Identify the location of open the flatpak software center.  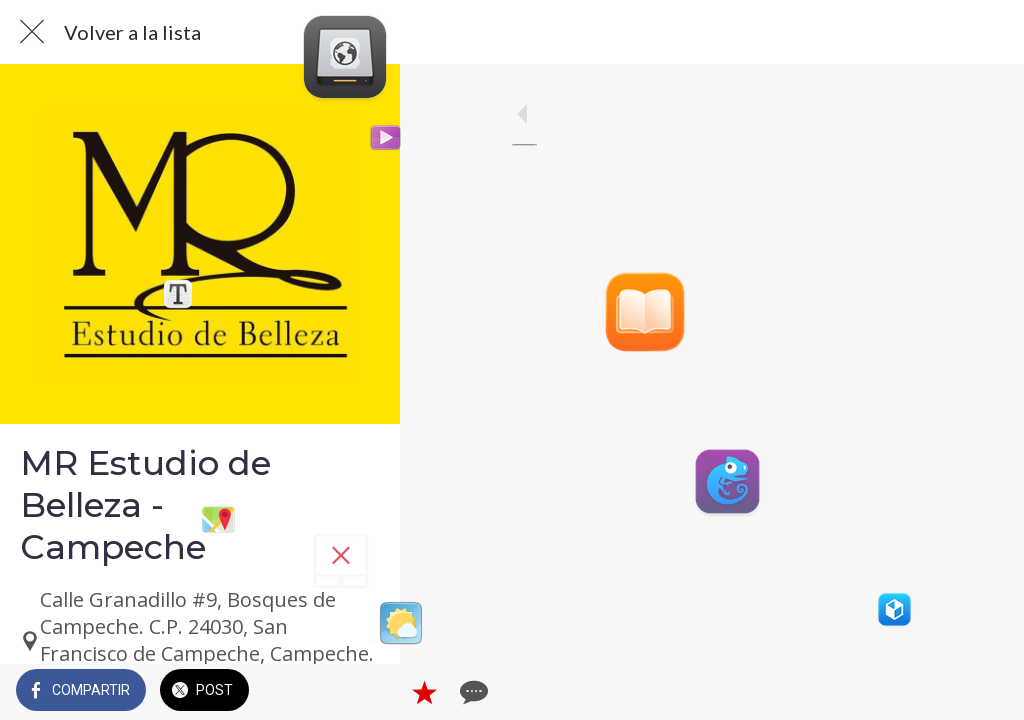
(894, 609).